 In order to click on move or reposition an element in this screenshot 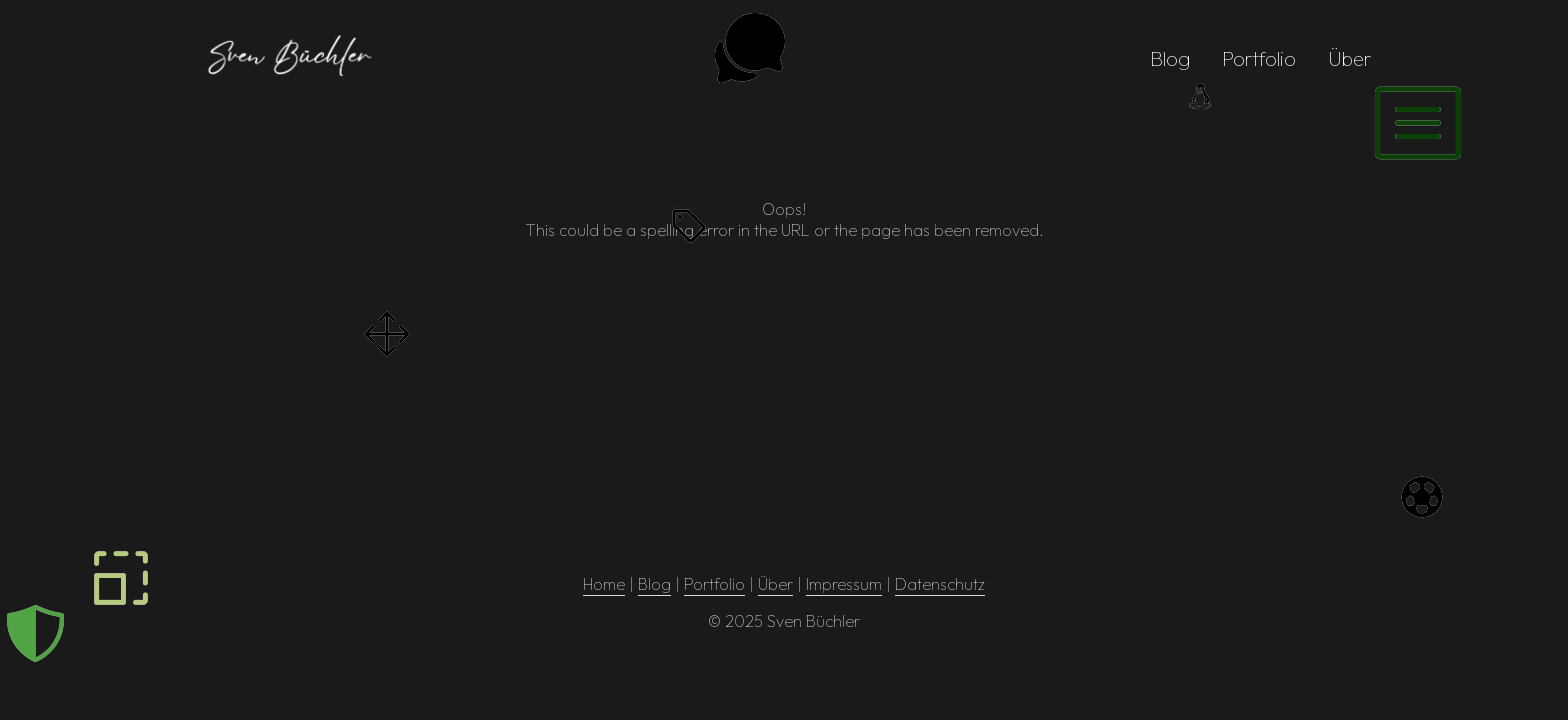, I will do `click(387, 334)`.